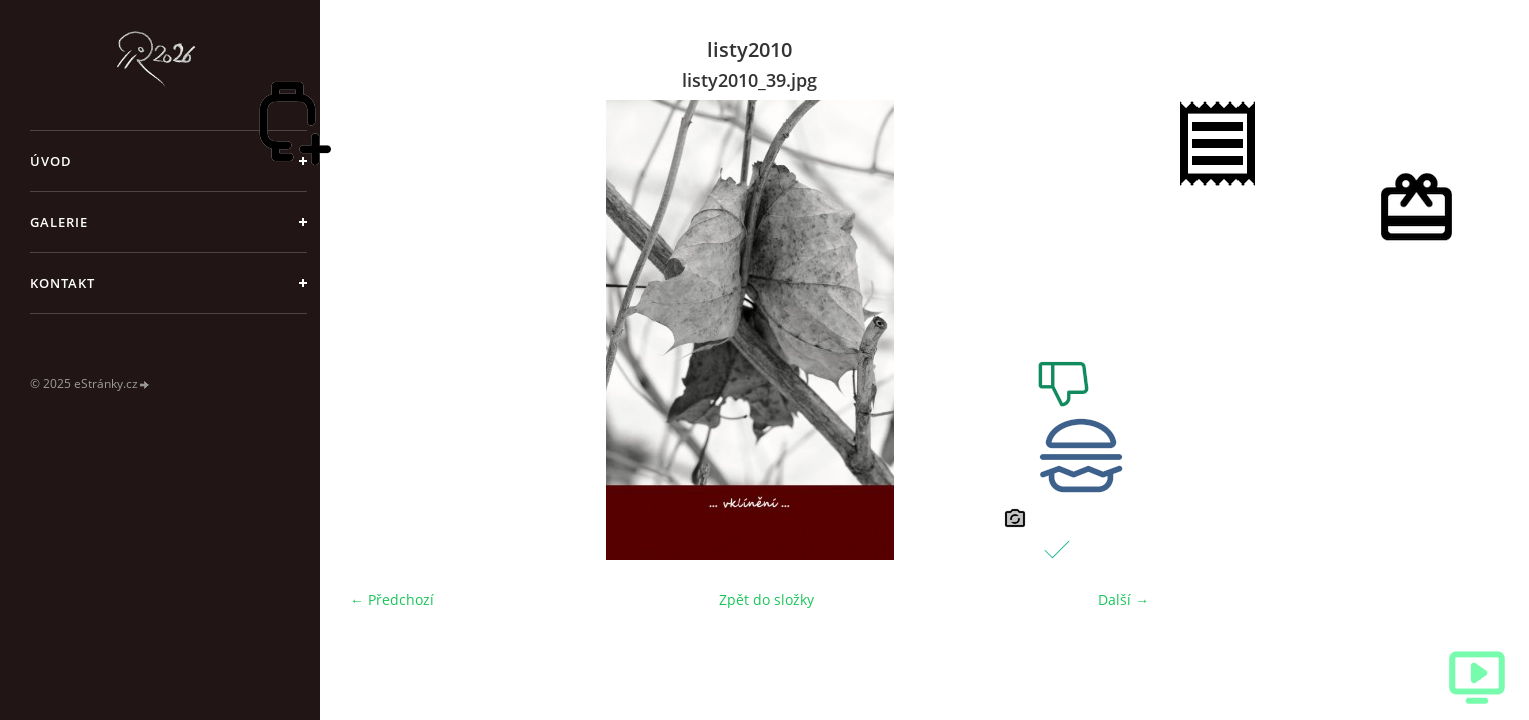  I want to click on redeem a gift card or voucher, so click(1416, 208).